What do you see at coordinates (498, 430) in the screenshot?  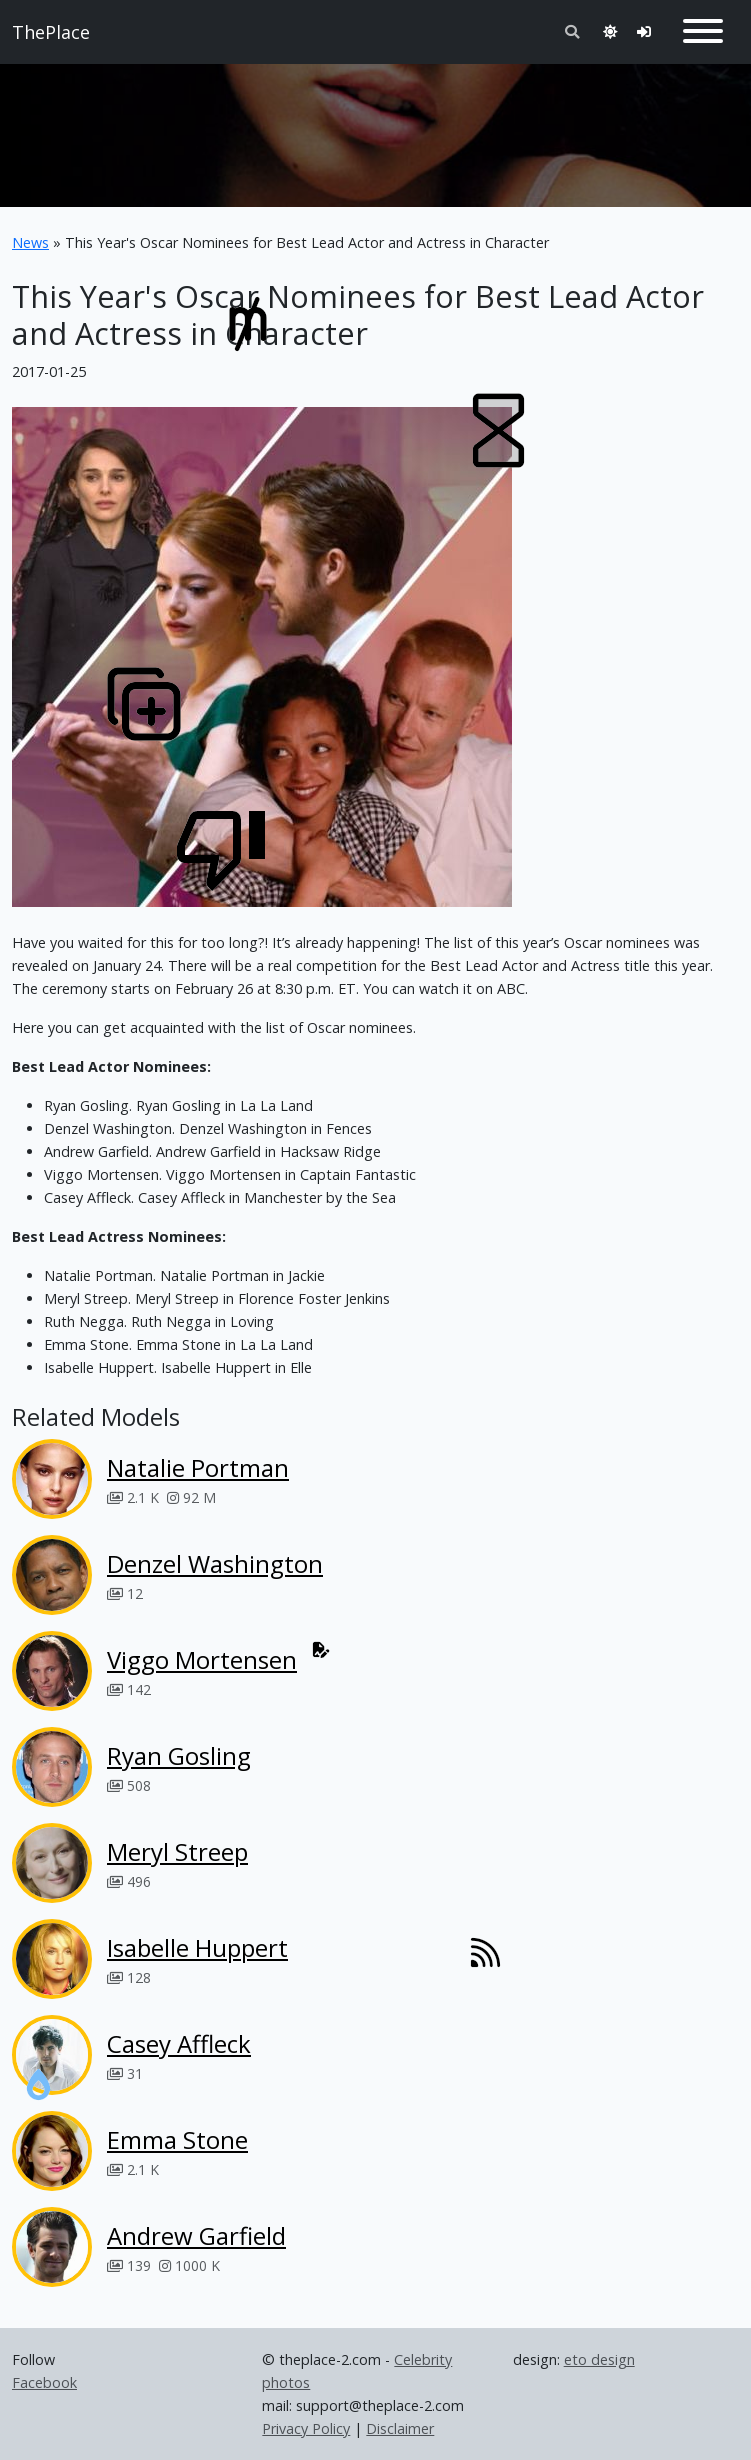 I see `indicates a loading or processing state` at bounding box center [498, 430].